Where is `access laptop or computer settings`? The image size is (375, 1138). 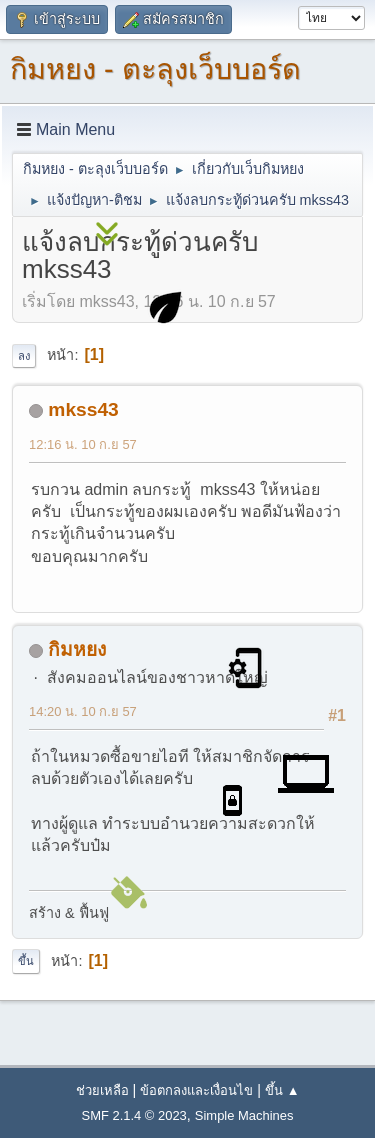
access laptop or computer settings is located at coordinates (306, 774).